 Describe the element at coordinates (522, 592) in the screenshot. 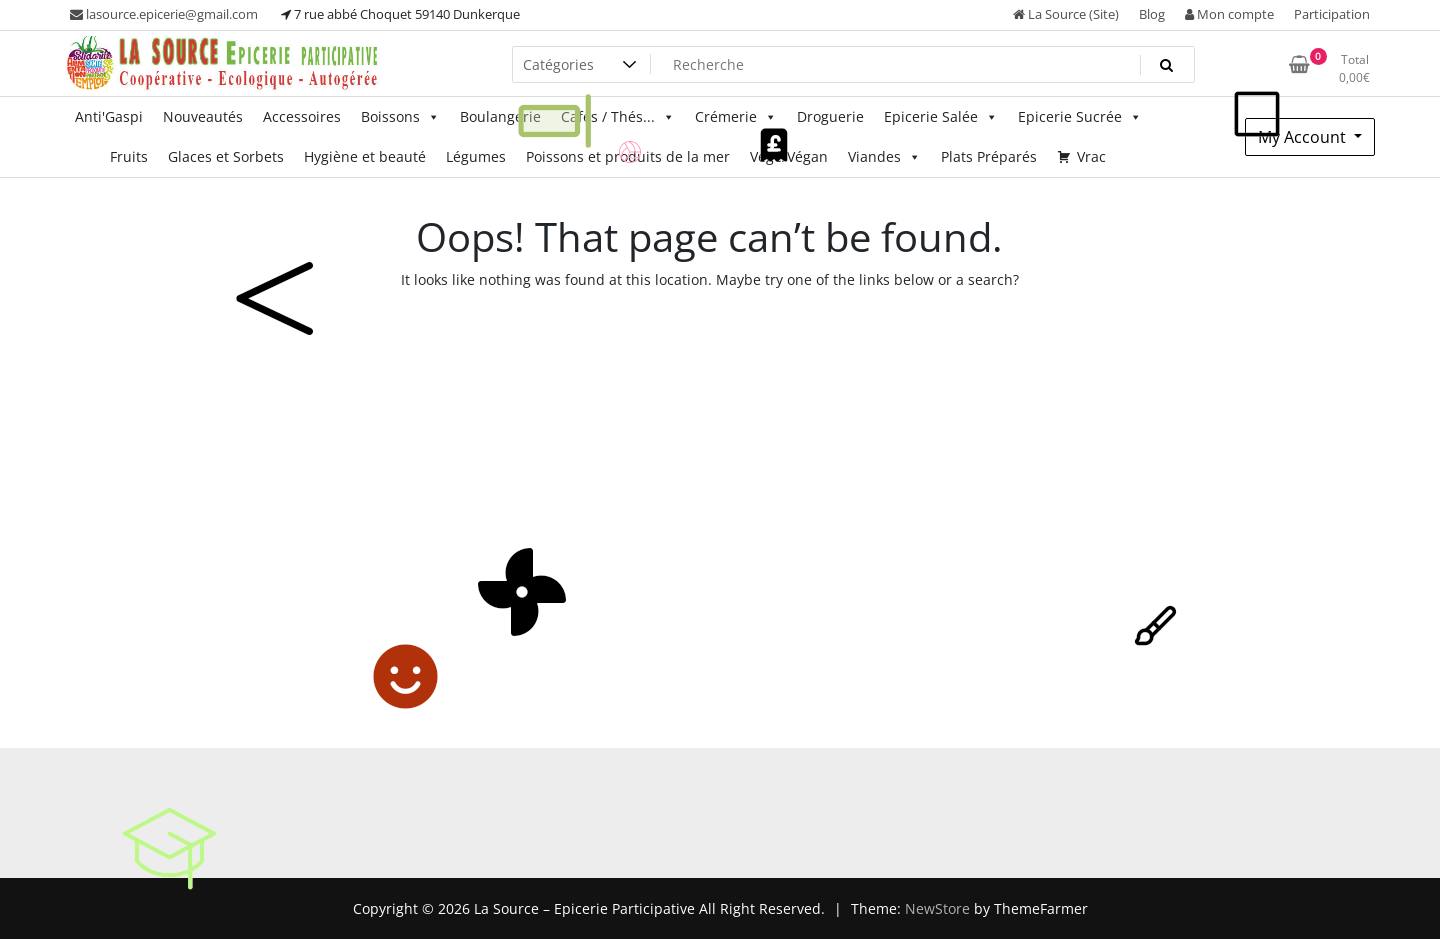

I see `toggle fan or ventilation control` at that location.